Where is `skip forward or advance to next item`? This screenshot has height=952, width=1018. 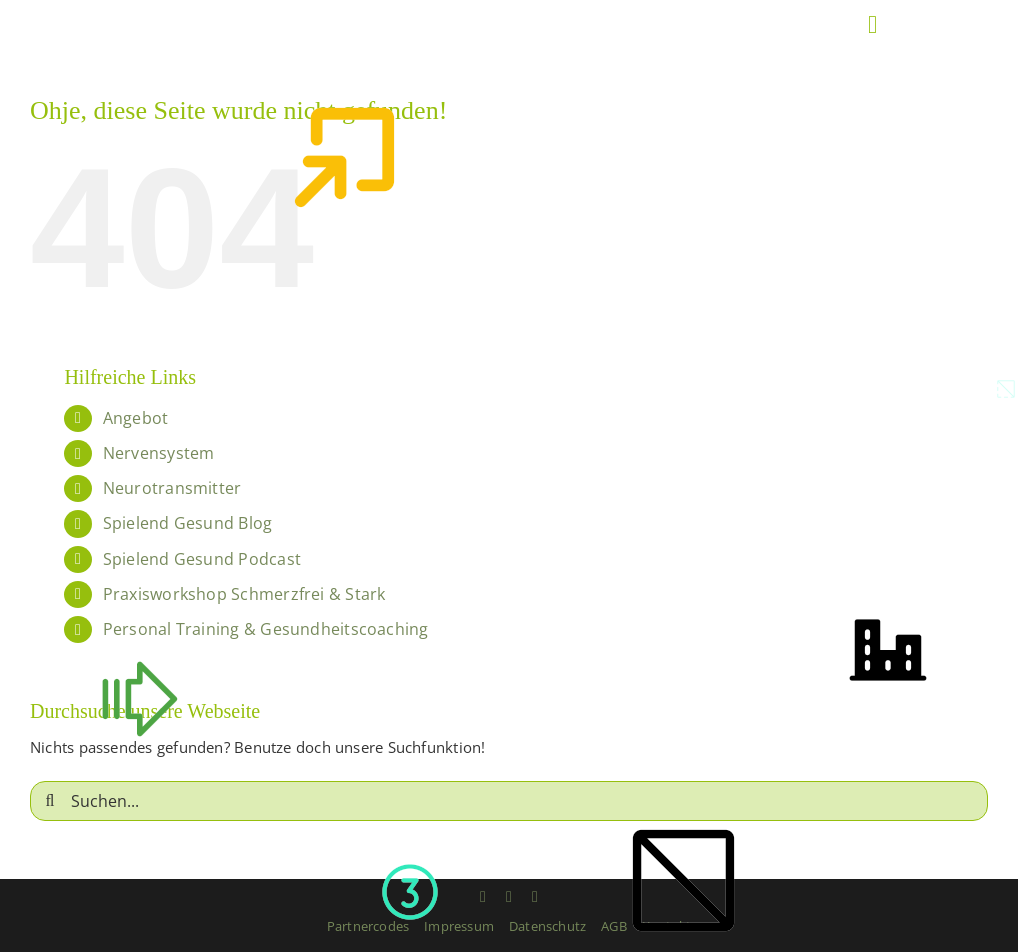 skip forward or advance to next item is located at coordinates (137, 699).